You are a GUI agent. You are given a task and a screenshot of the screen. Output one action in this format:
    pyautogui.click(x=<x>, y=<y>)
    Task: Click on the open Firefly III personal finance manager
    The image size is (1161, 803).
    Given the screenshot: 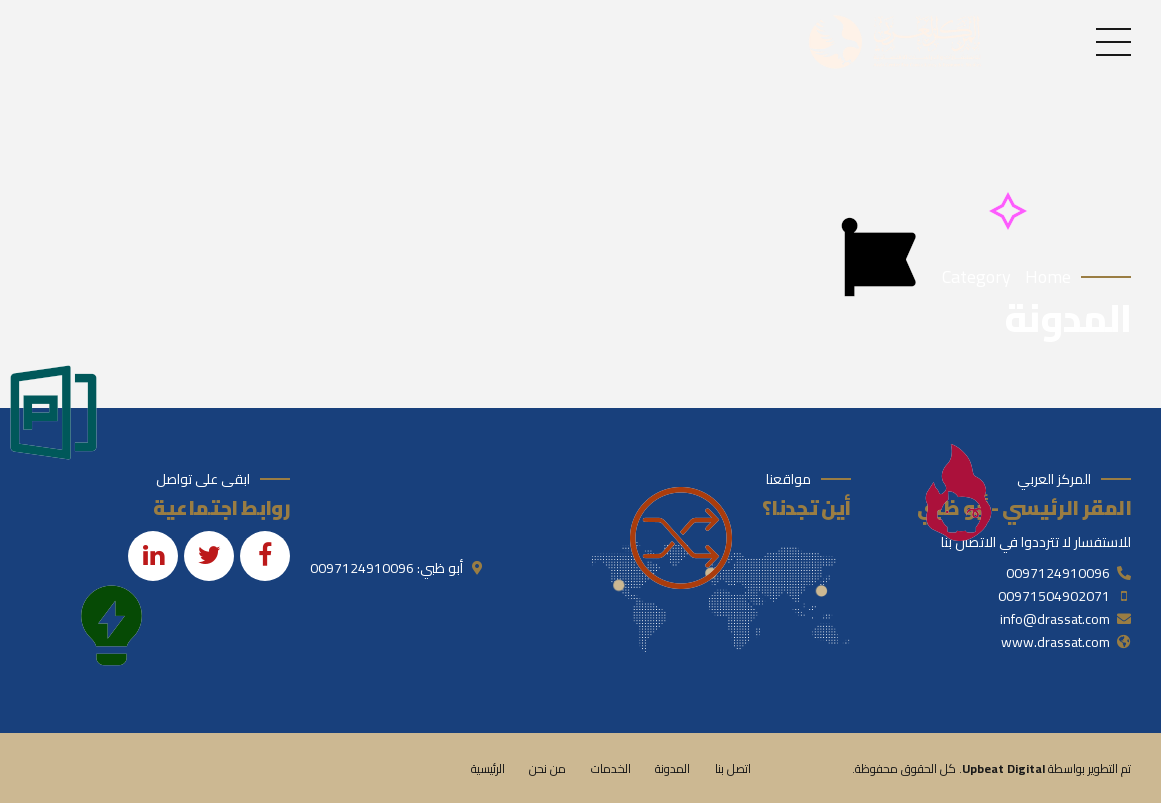 What is the action you would take?
    pyautogui.click(x=958, y=492)
    